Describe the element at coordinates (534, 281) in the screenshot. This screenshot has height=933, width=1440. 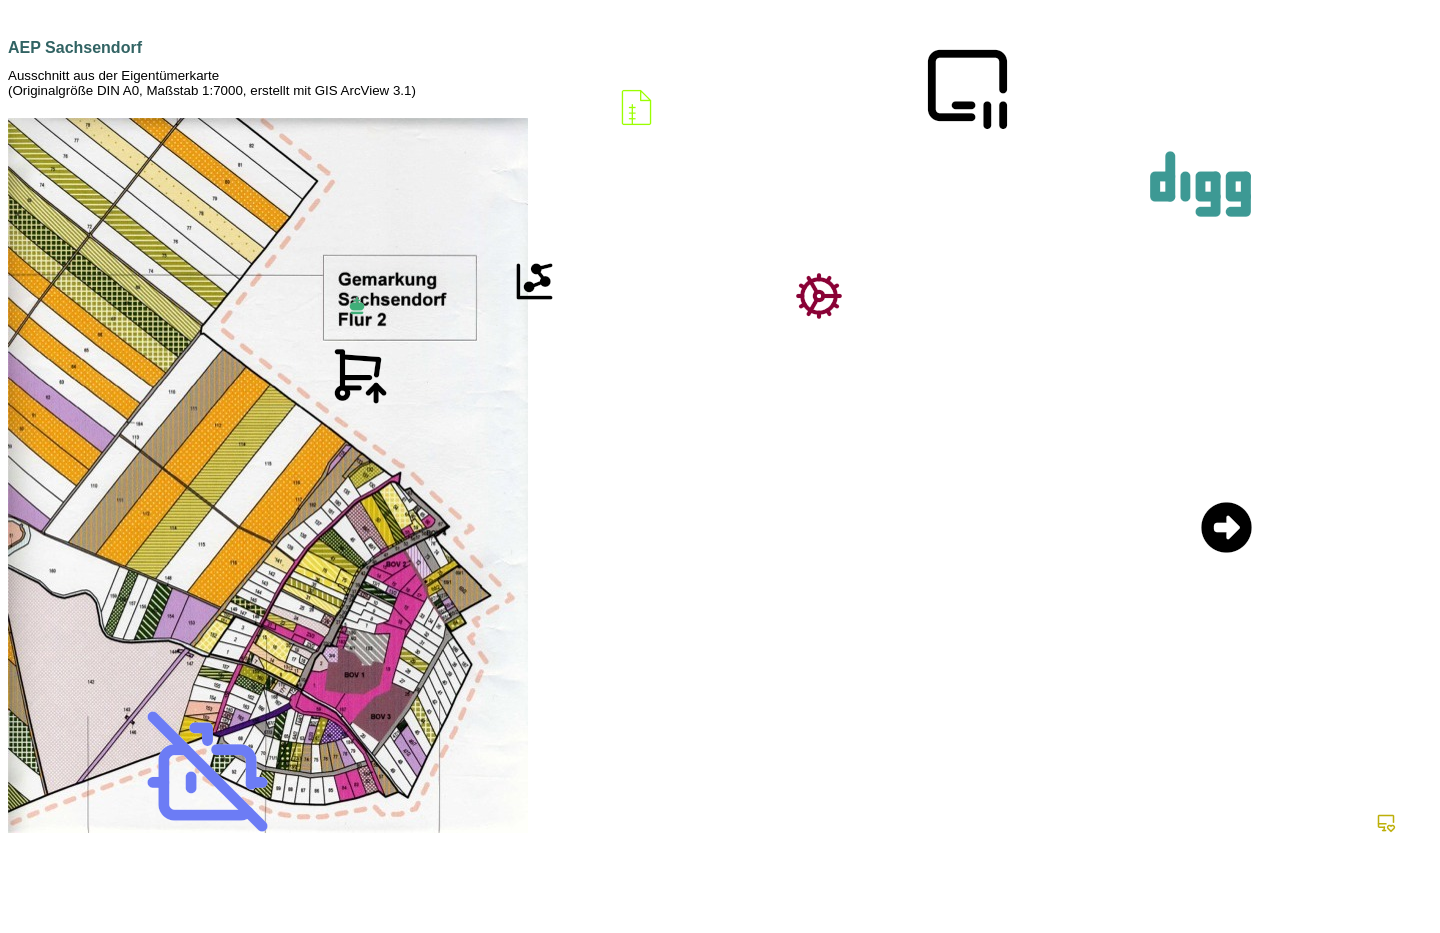
I see `view scatter plot or data visualization` at that location.